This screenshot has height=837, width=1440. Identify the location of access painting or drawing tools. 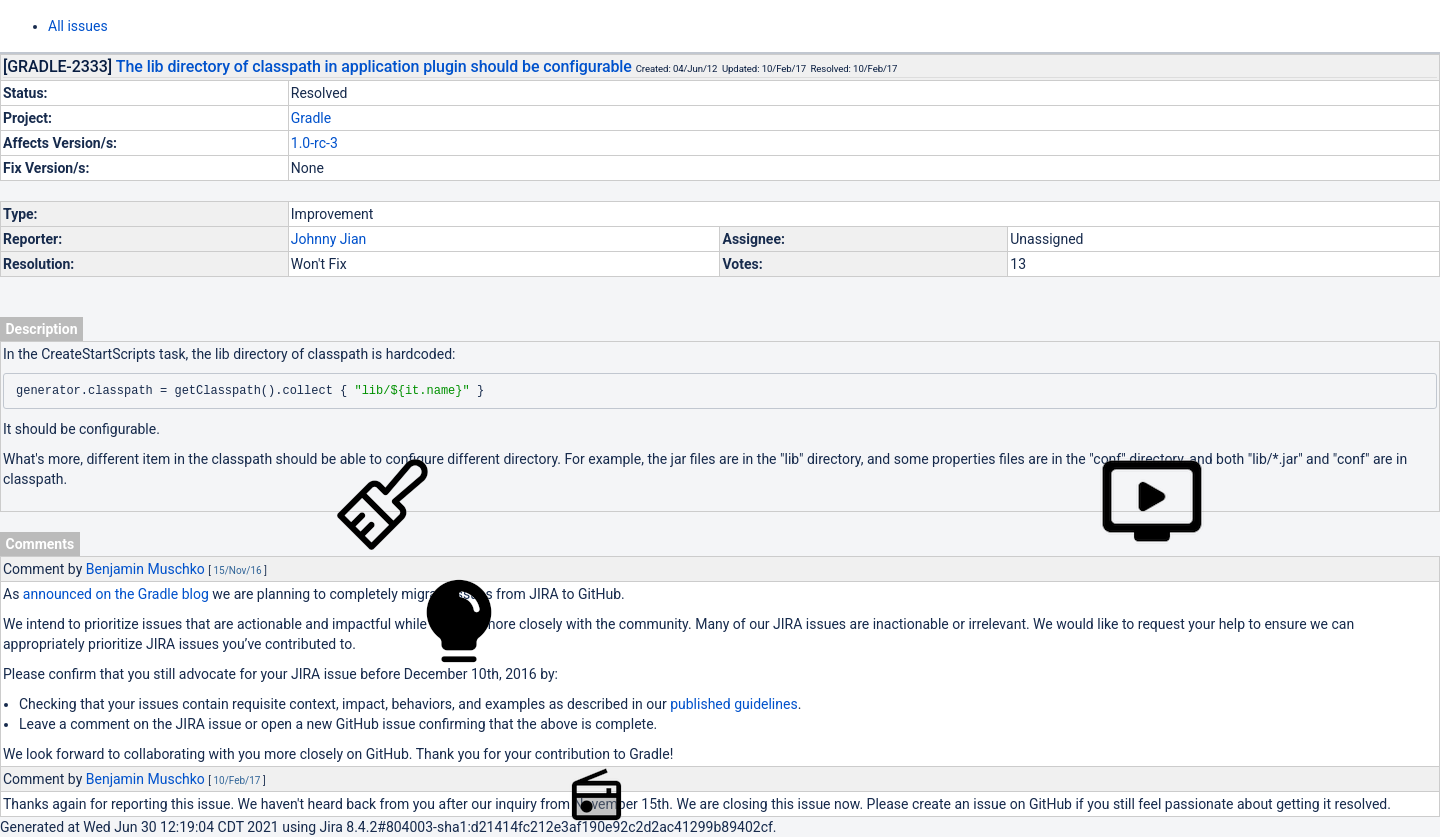
(384, 503).